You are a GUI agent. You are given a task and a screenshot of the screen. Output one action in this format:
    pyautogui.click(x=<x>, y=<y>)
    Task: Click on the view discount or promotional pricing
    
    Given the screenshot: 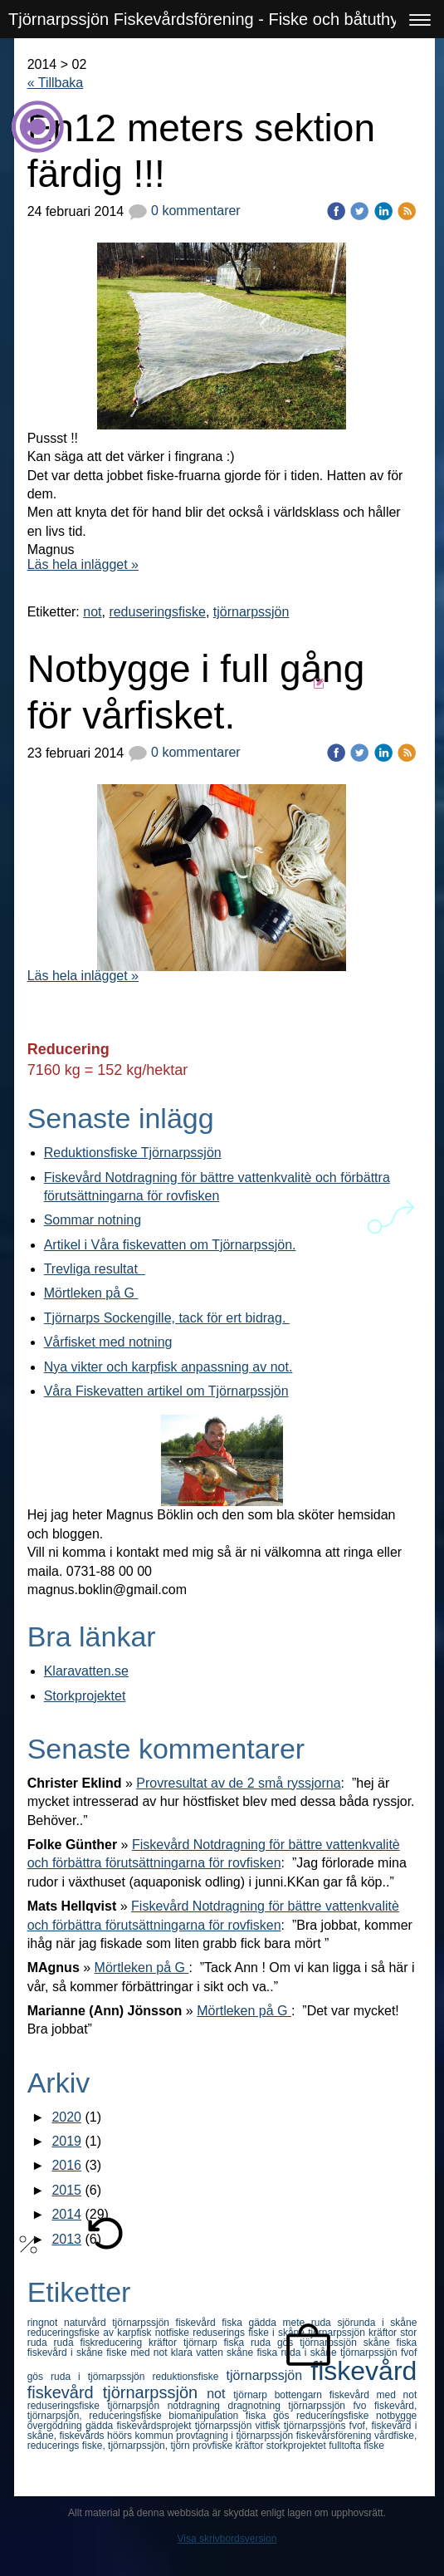 What is the action you would take?
    pyautogui.click(x=28, y=2245)
    